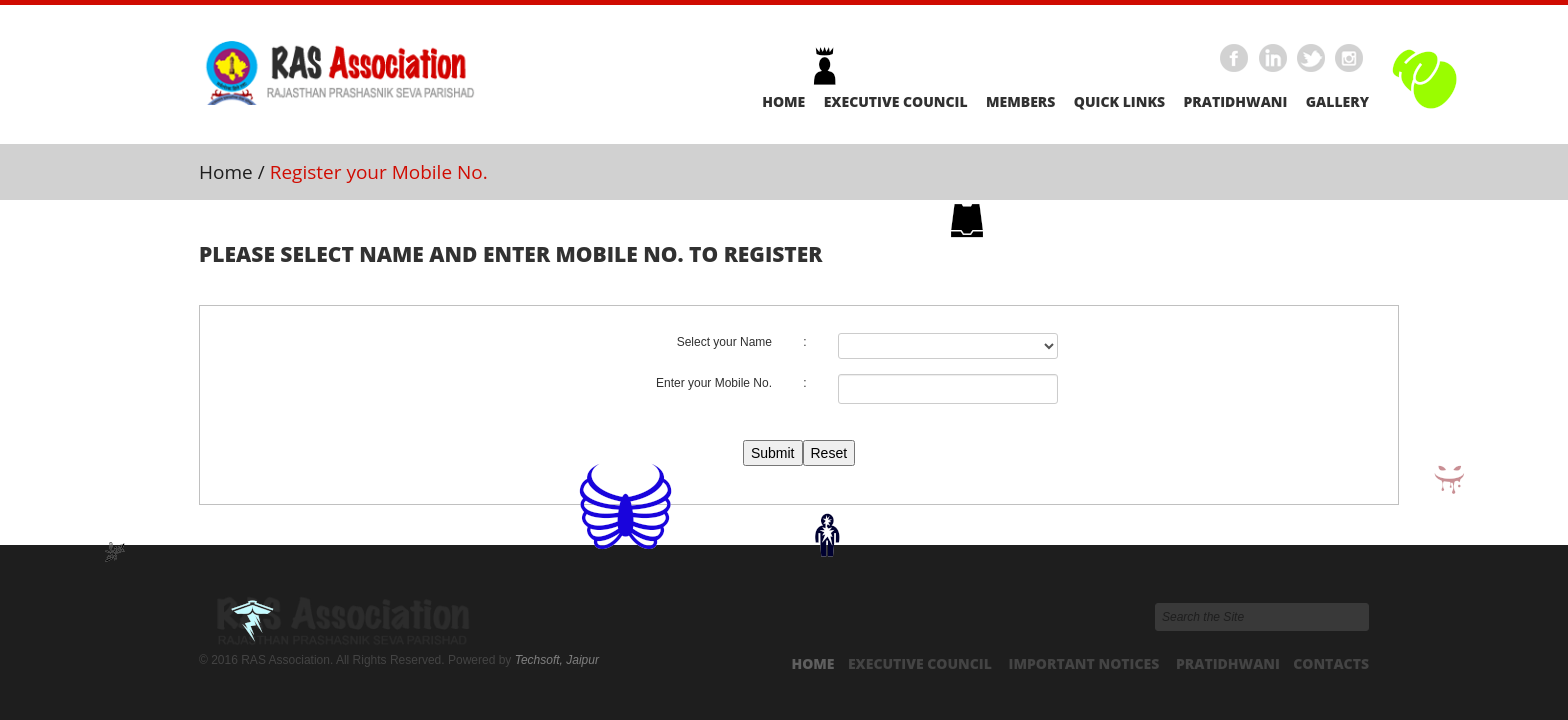 The height and width of the screenshot is (720, 1568). What do you see at coordinates (824, 65) in the screenshot?
I see `indicates player with highest rank or score` at bounding box center [824, 65].